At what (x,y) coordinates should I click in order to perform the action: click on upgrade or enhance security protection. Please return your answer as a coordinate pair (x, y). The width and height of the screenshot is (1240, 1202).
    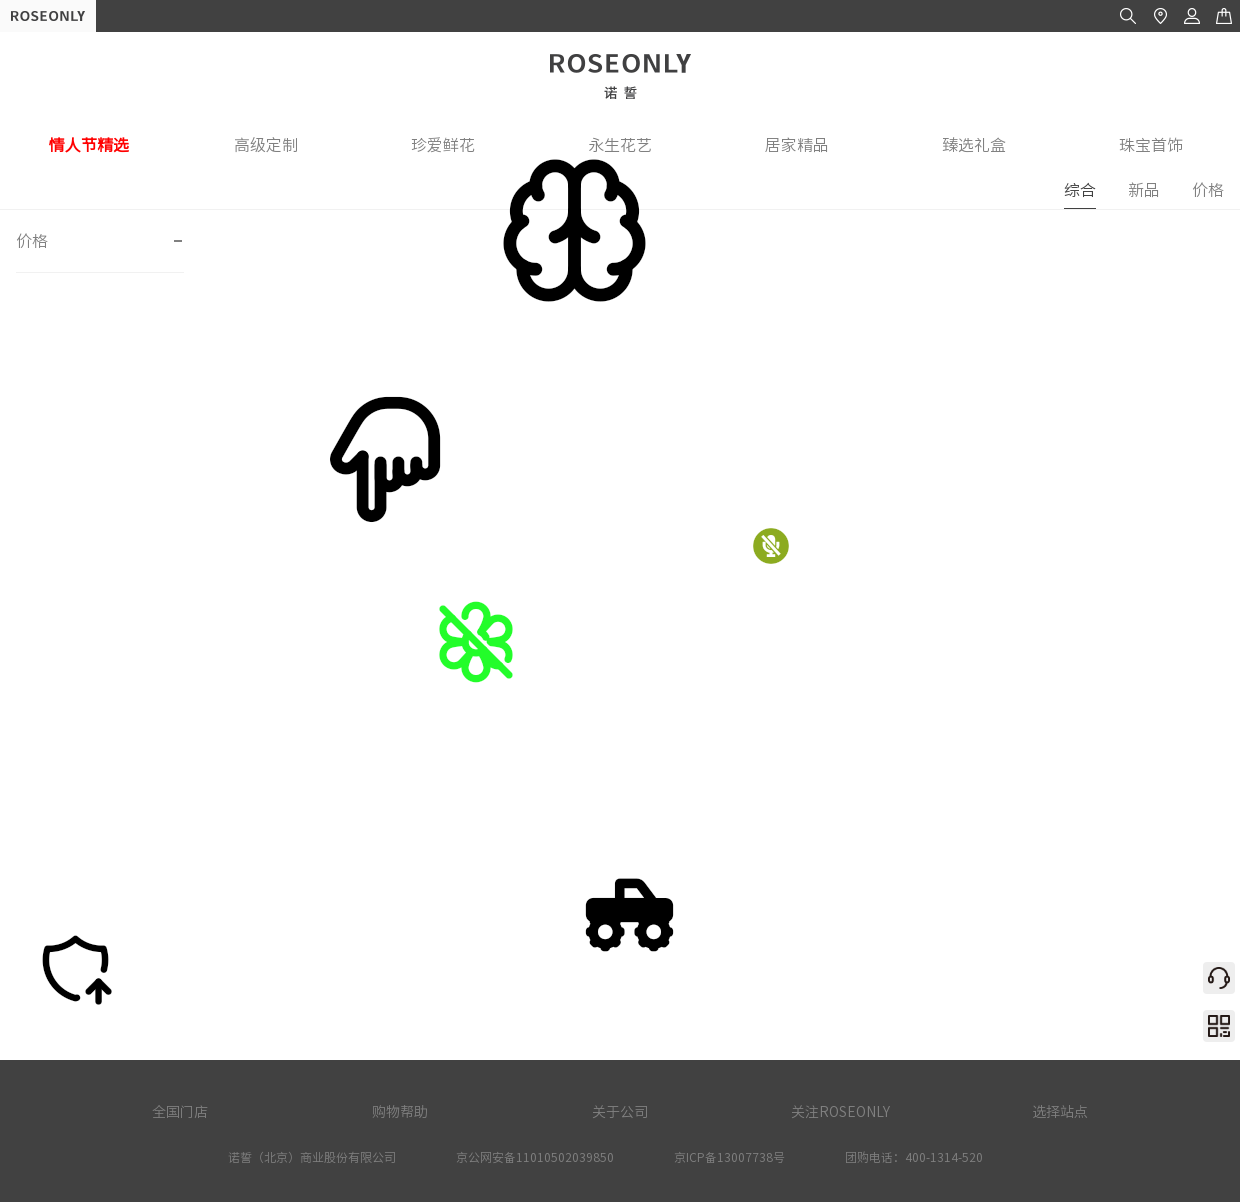
    Looking at the image, I should click on (75, 968).